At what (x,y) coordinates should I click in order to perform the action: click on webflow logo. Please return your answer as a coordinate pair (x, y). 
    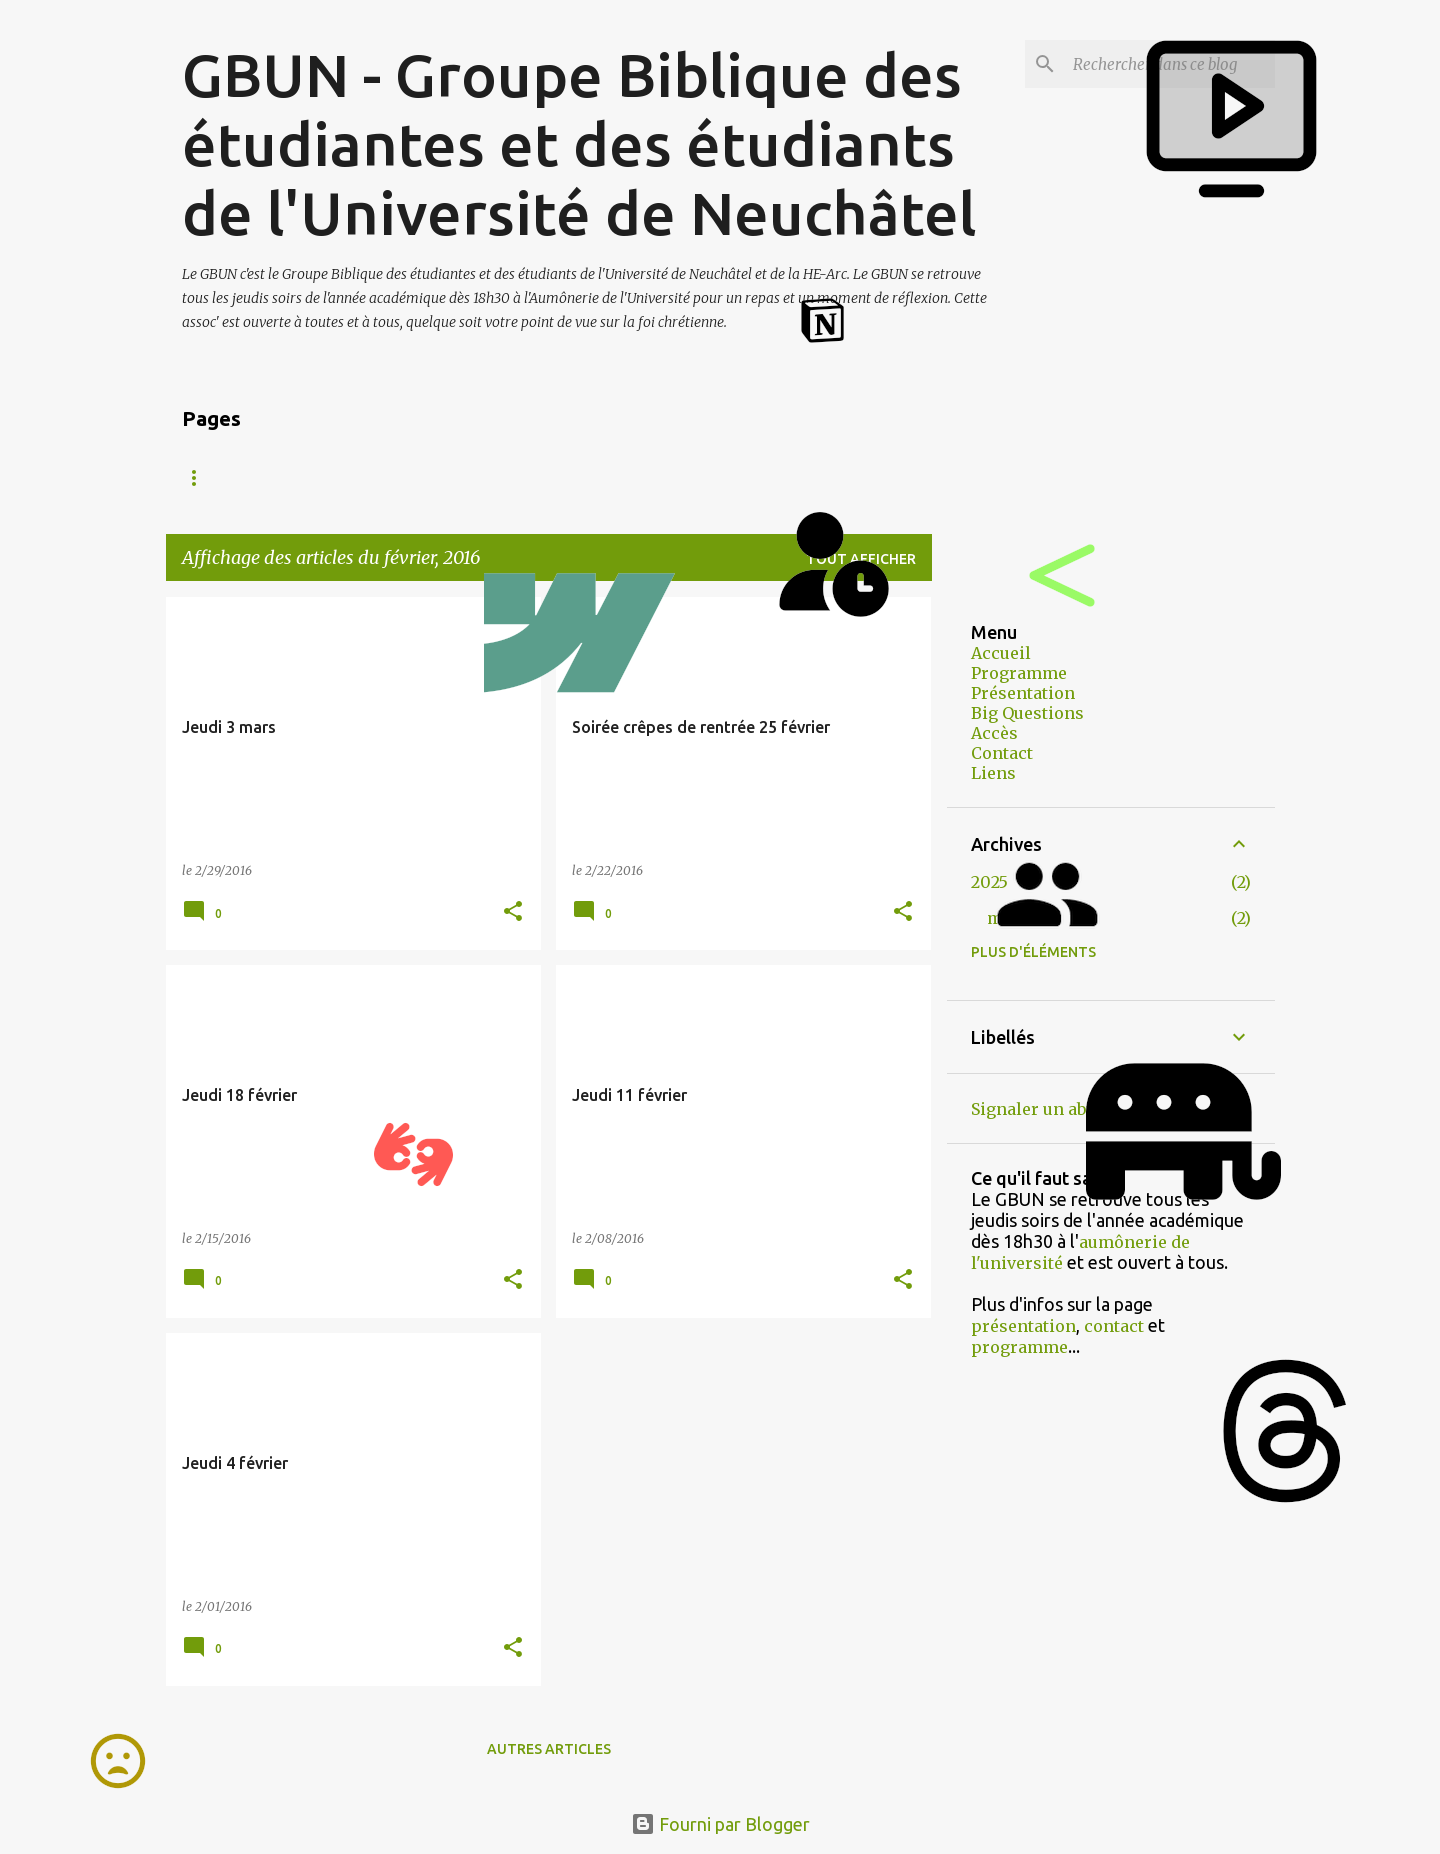
    Looking at the image, I should click on (579, 630).